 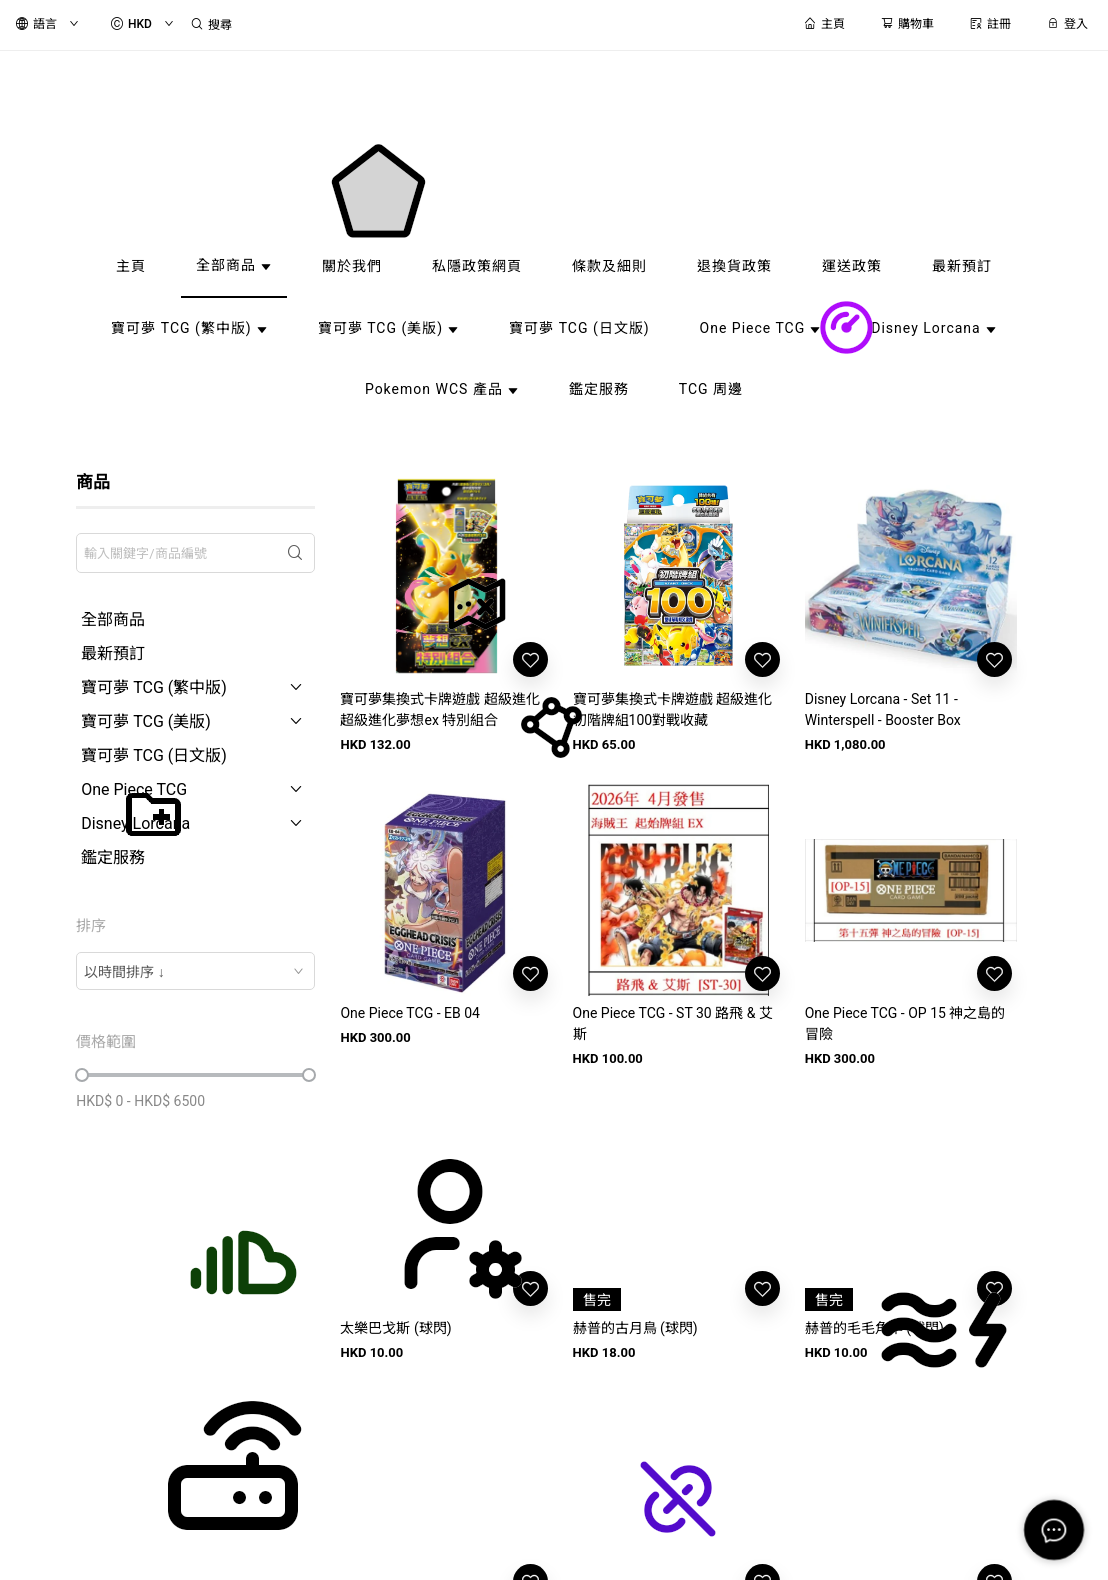 What do you see at coordinates (846, 327) in the screenshot?
I see `view performance metrics or speed` at bounding box center [846, 327].